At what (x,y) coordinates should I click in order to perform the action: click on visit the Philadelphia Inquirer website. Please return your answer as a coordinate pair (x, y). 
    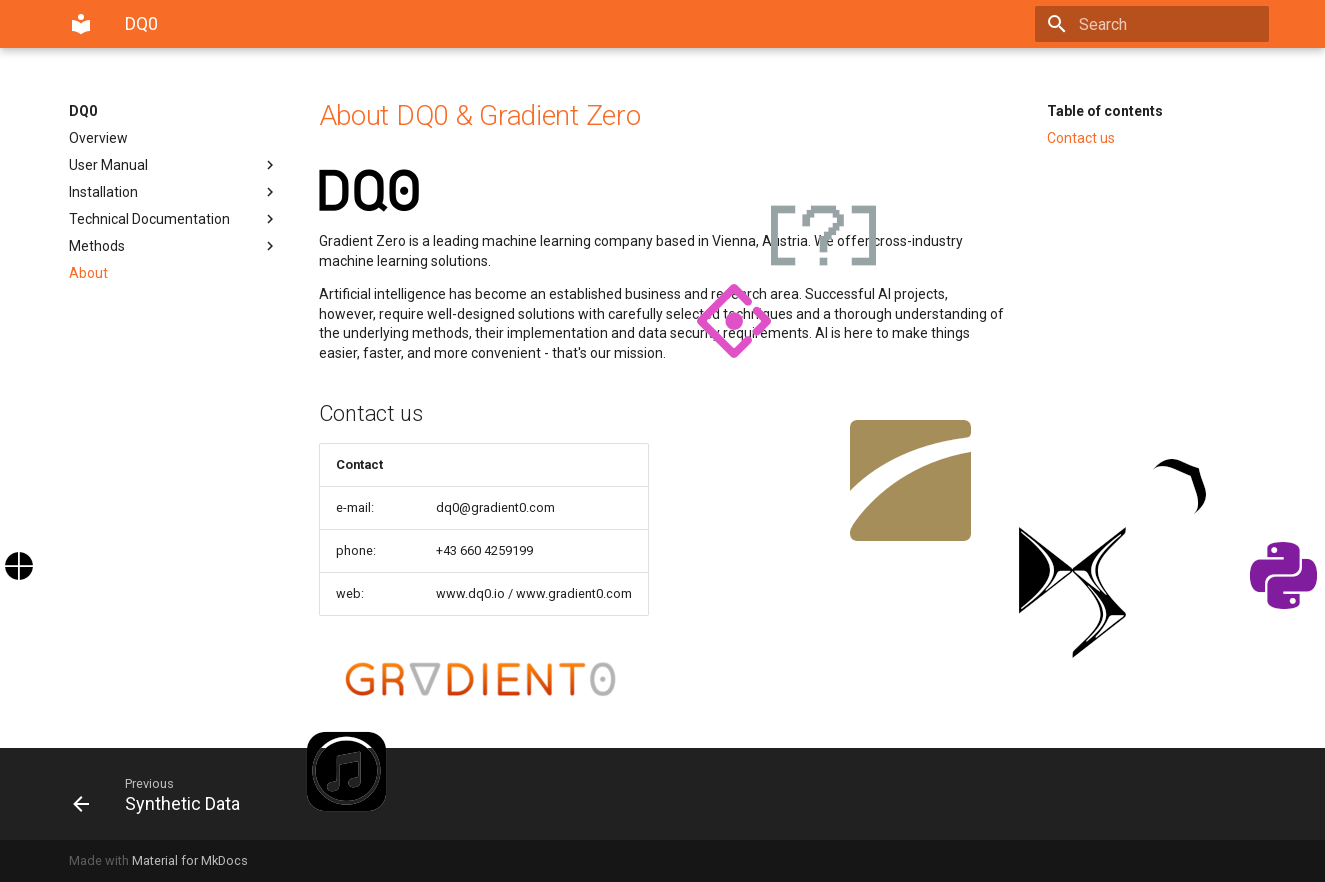
    Looking at the image, I should click on (823, 235).